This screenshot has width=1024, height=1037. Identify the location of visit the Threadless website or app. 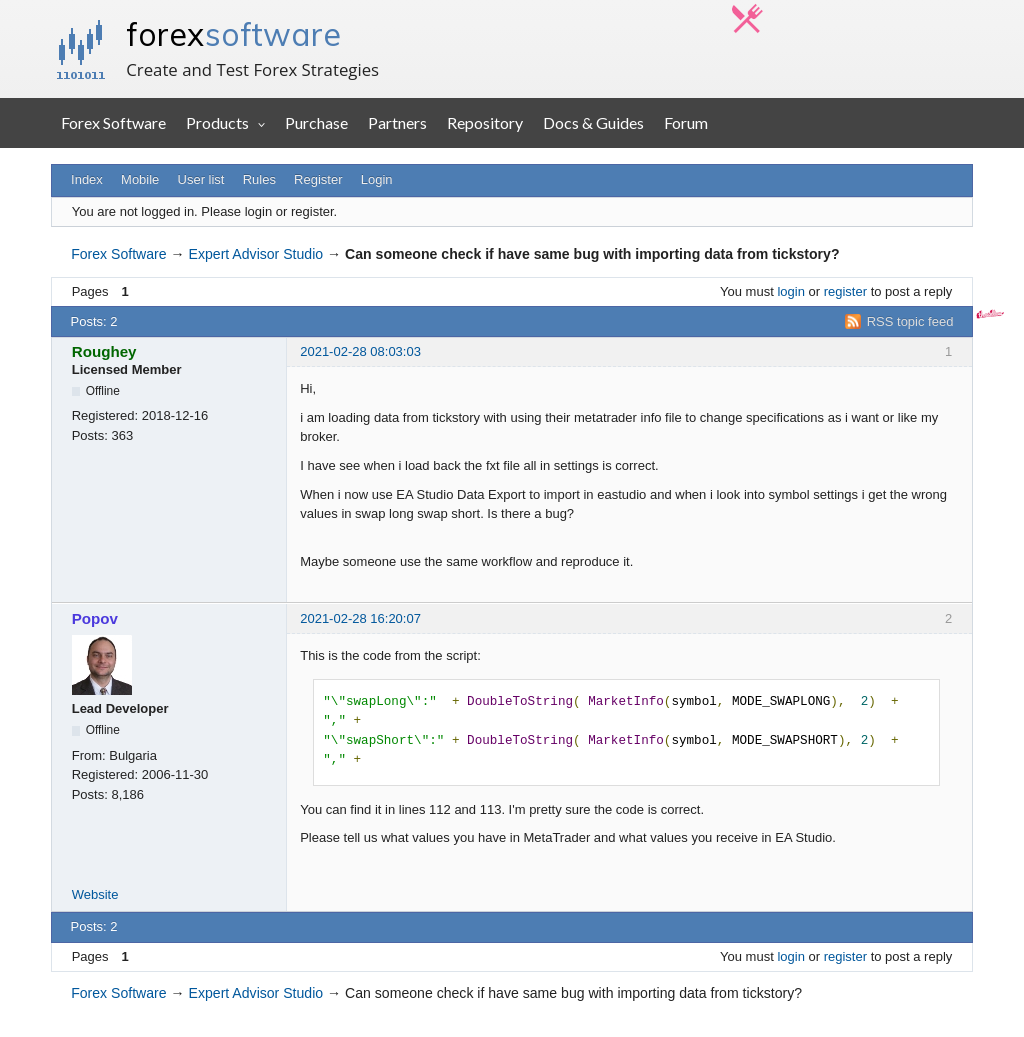
(990, 314).